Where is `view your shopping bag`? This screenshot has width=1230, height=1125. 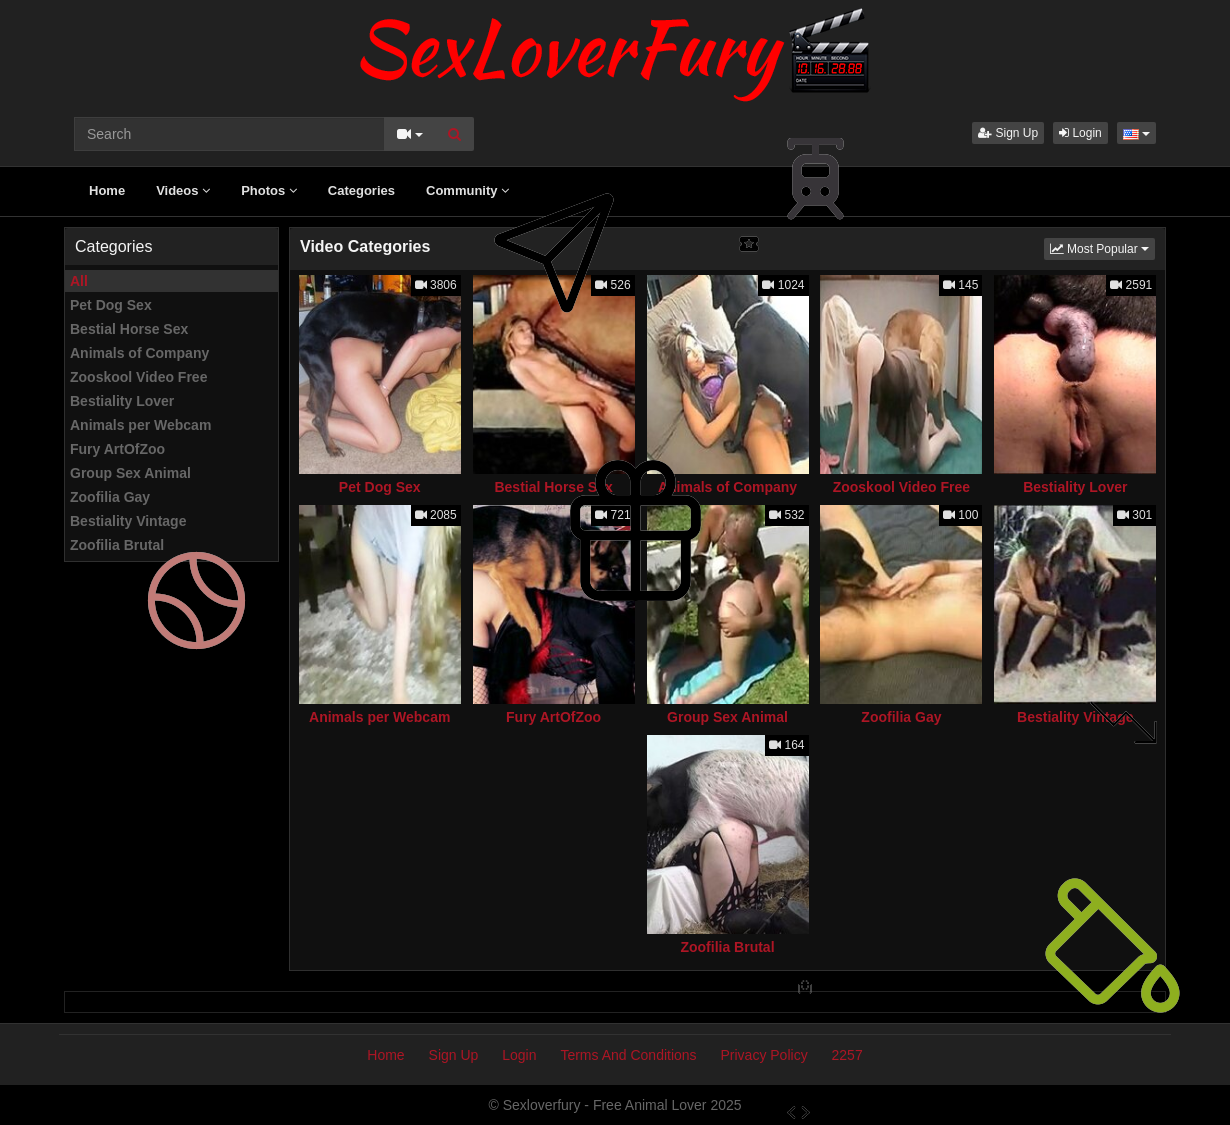
view your shopping bag is located at coordinates (805, 987).